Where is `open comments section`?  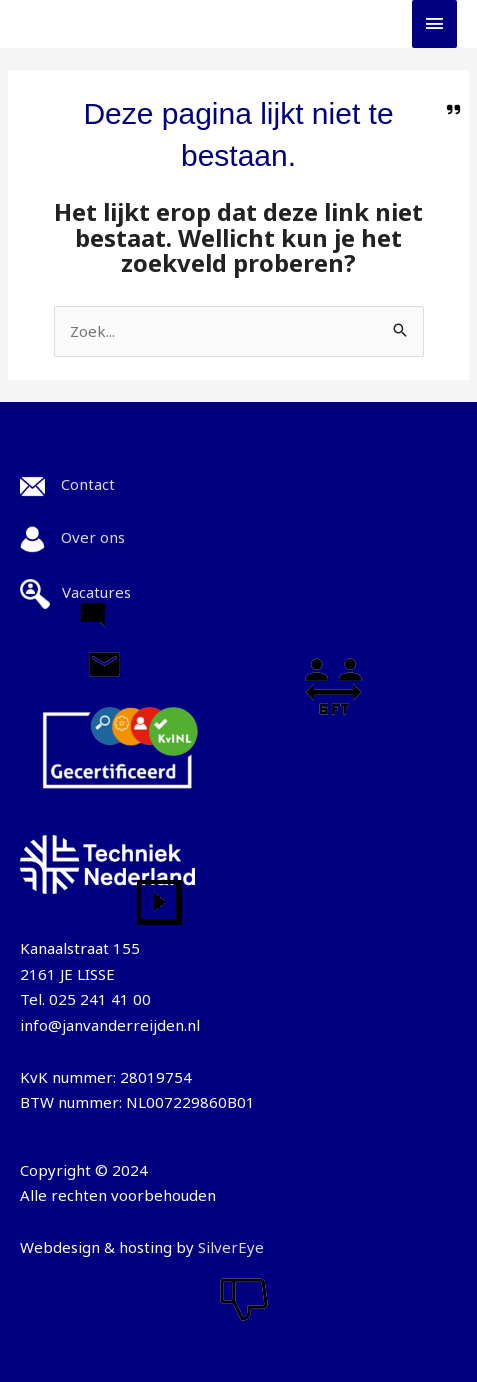
open comments section is located at coordinates (93, 615).